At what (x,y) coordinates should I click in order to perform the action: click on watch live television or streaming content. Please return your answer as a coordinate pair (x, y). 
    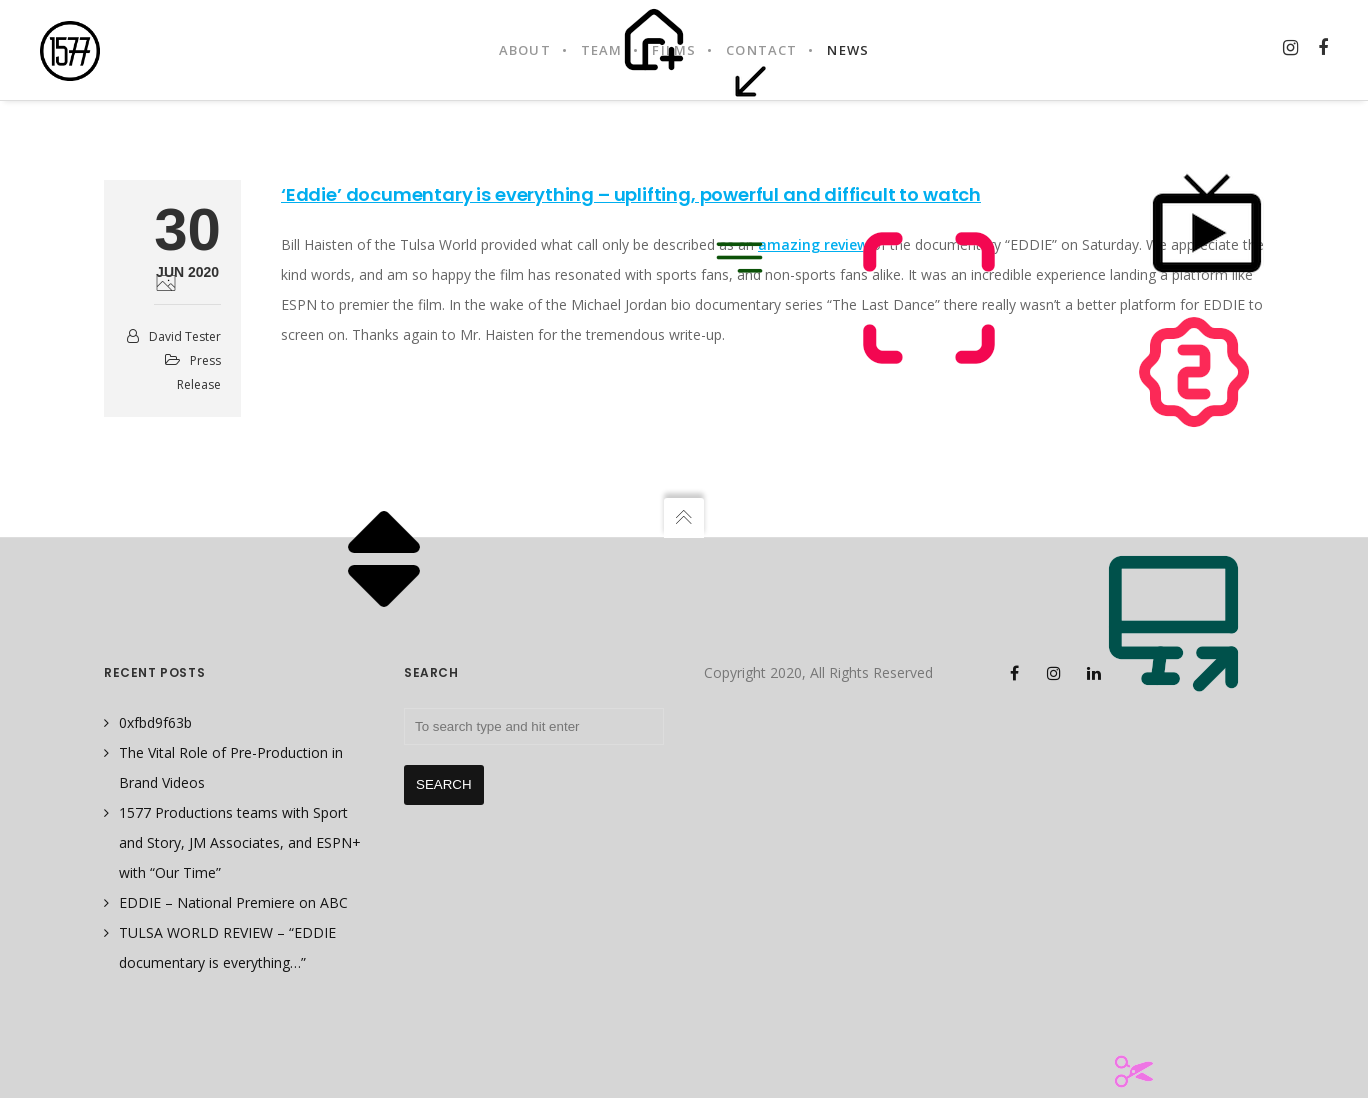
    Looking at the image, I should click on (1207, 223).